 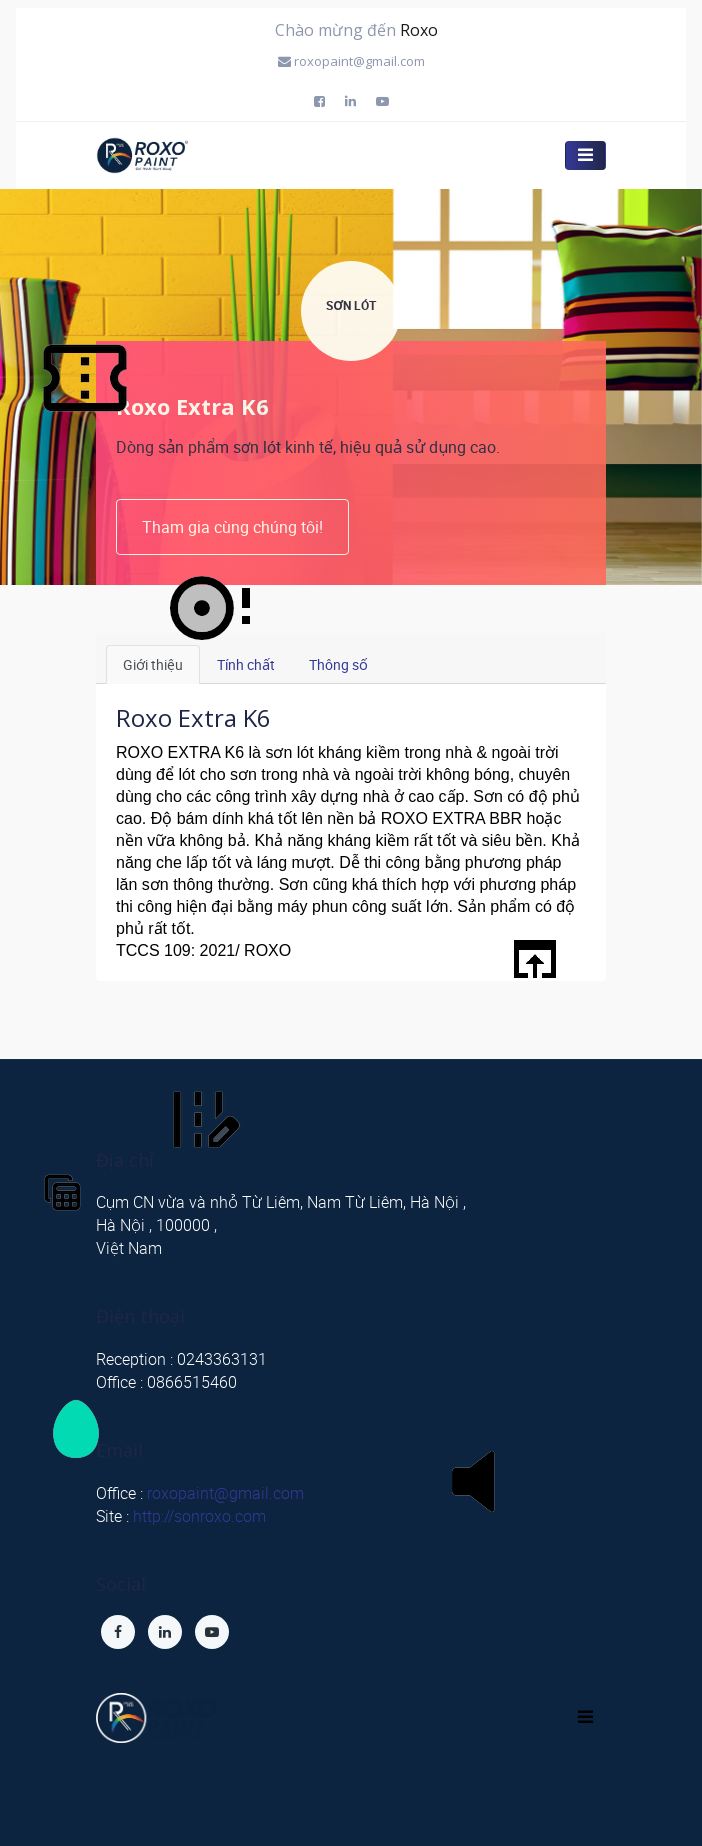 I want to click on indicates egg or egg-related content, so click(x=76, y=1429).